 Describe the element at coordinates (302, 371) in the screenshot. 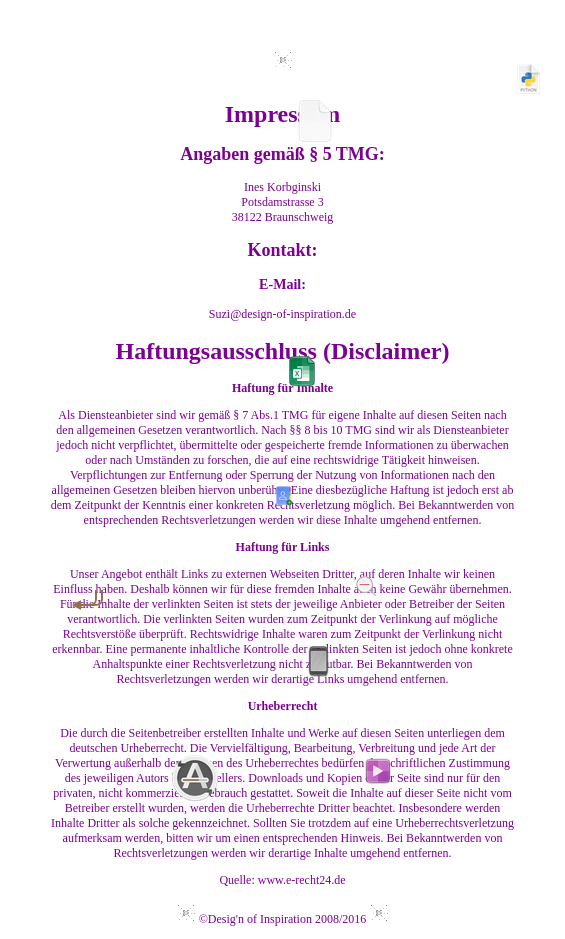

I see `indicates a microsoft excel spreadsheet file` at that location.